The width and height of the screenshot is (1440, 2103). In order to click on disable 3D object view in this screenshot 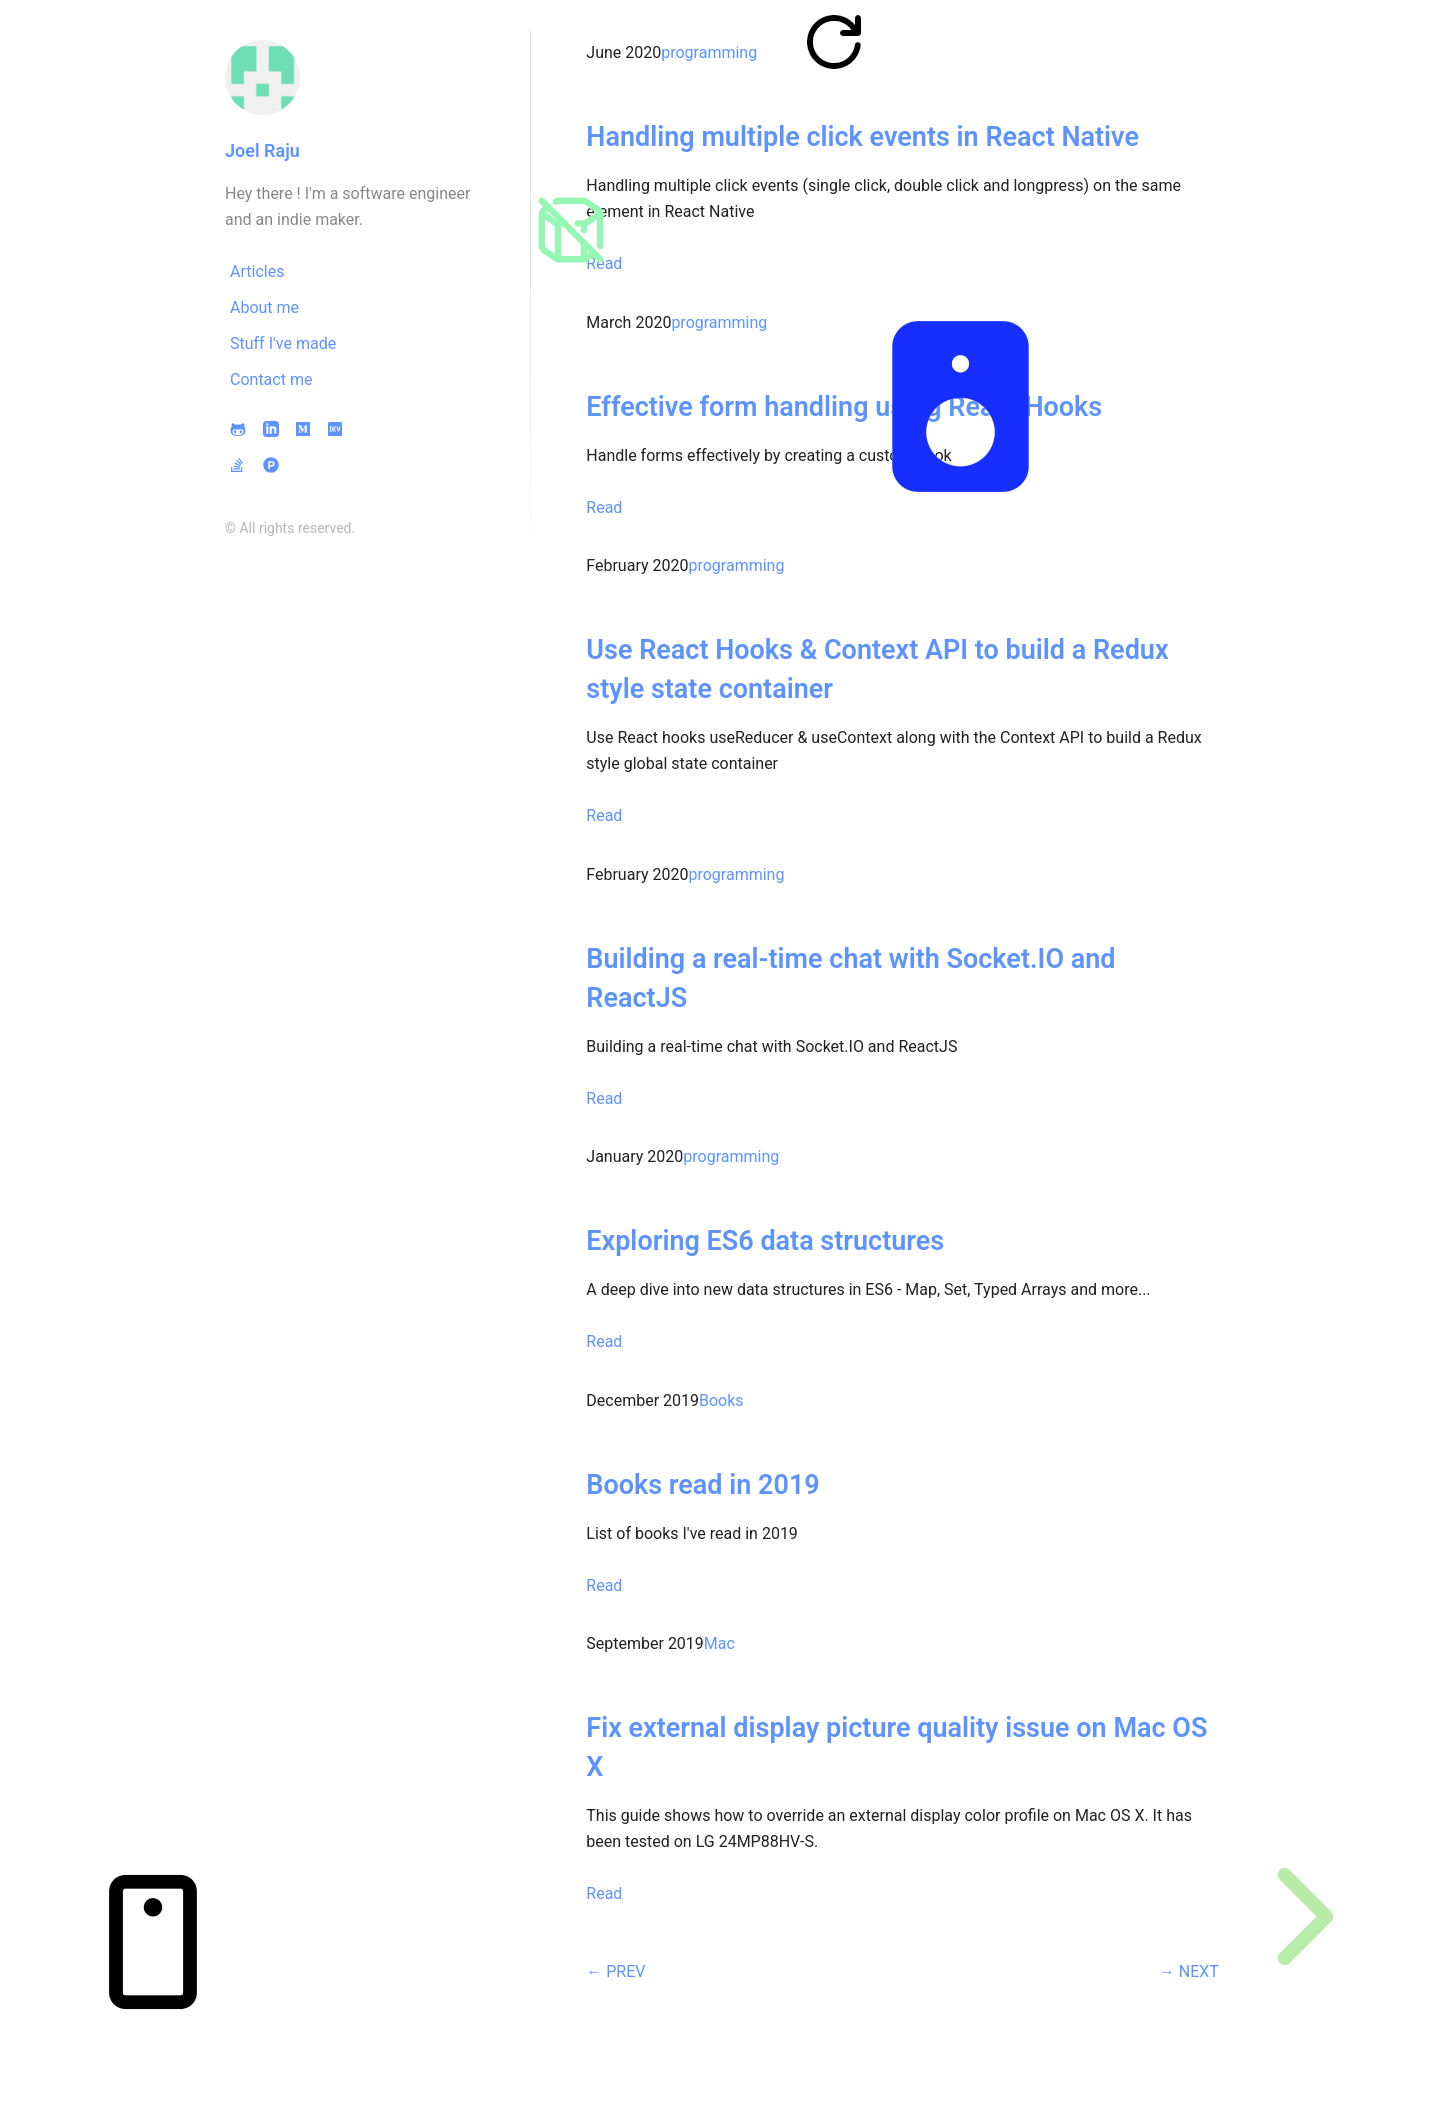, I will do `click(571, 230)`.